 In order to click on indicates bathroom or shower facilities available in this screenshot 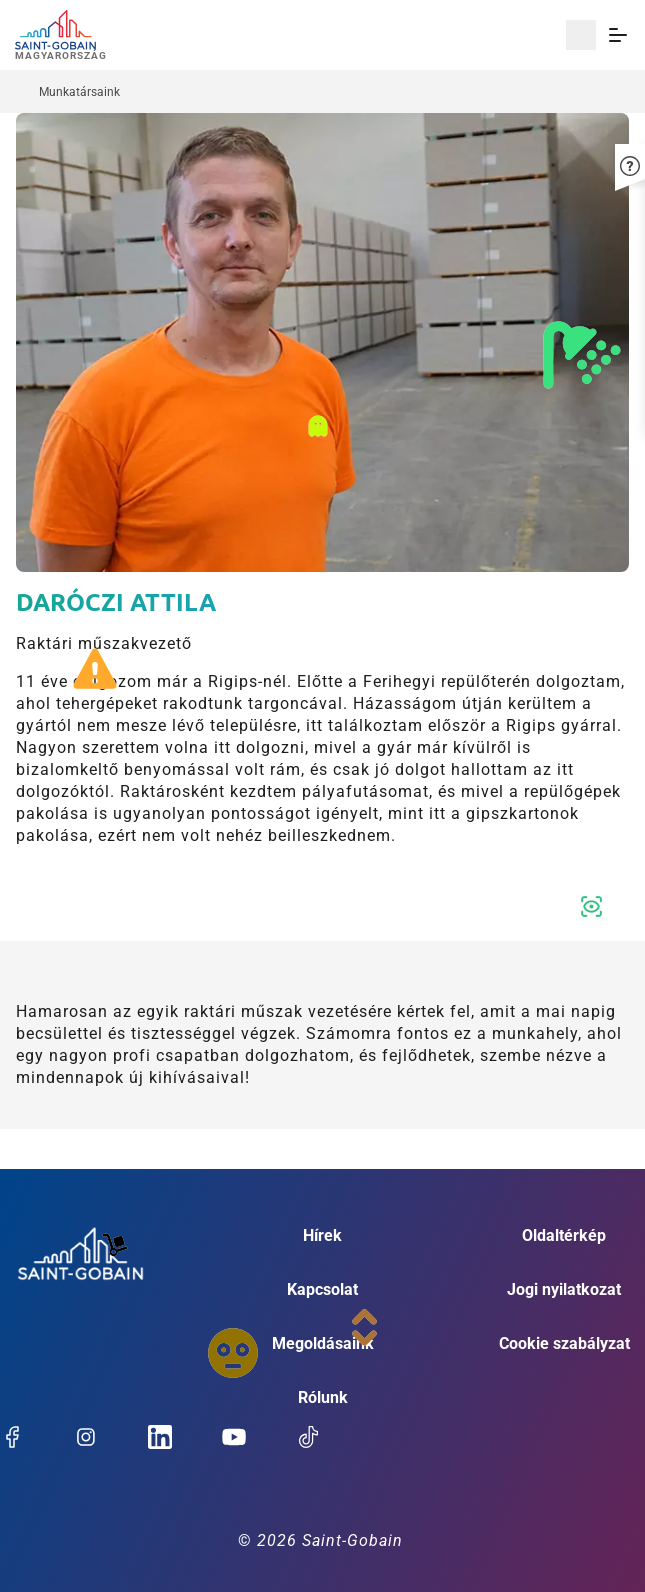, I will do `click(582, 355)`.